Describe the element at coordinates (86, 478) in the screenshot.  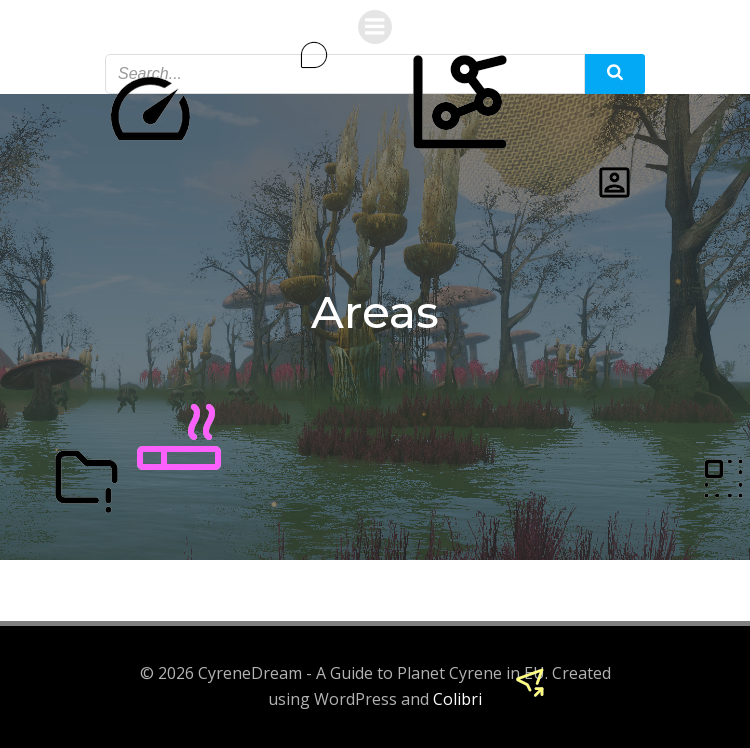
I see `folder contains items requiring attention` at that location.